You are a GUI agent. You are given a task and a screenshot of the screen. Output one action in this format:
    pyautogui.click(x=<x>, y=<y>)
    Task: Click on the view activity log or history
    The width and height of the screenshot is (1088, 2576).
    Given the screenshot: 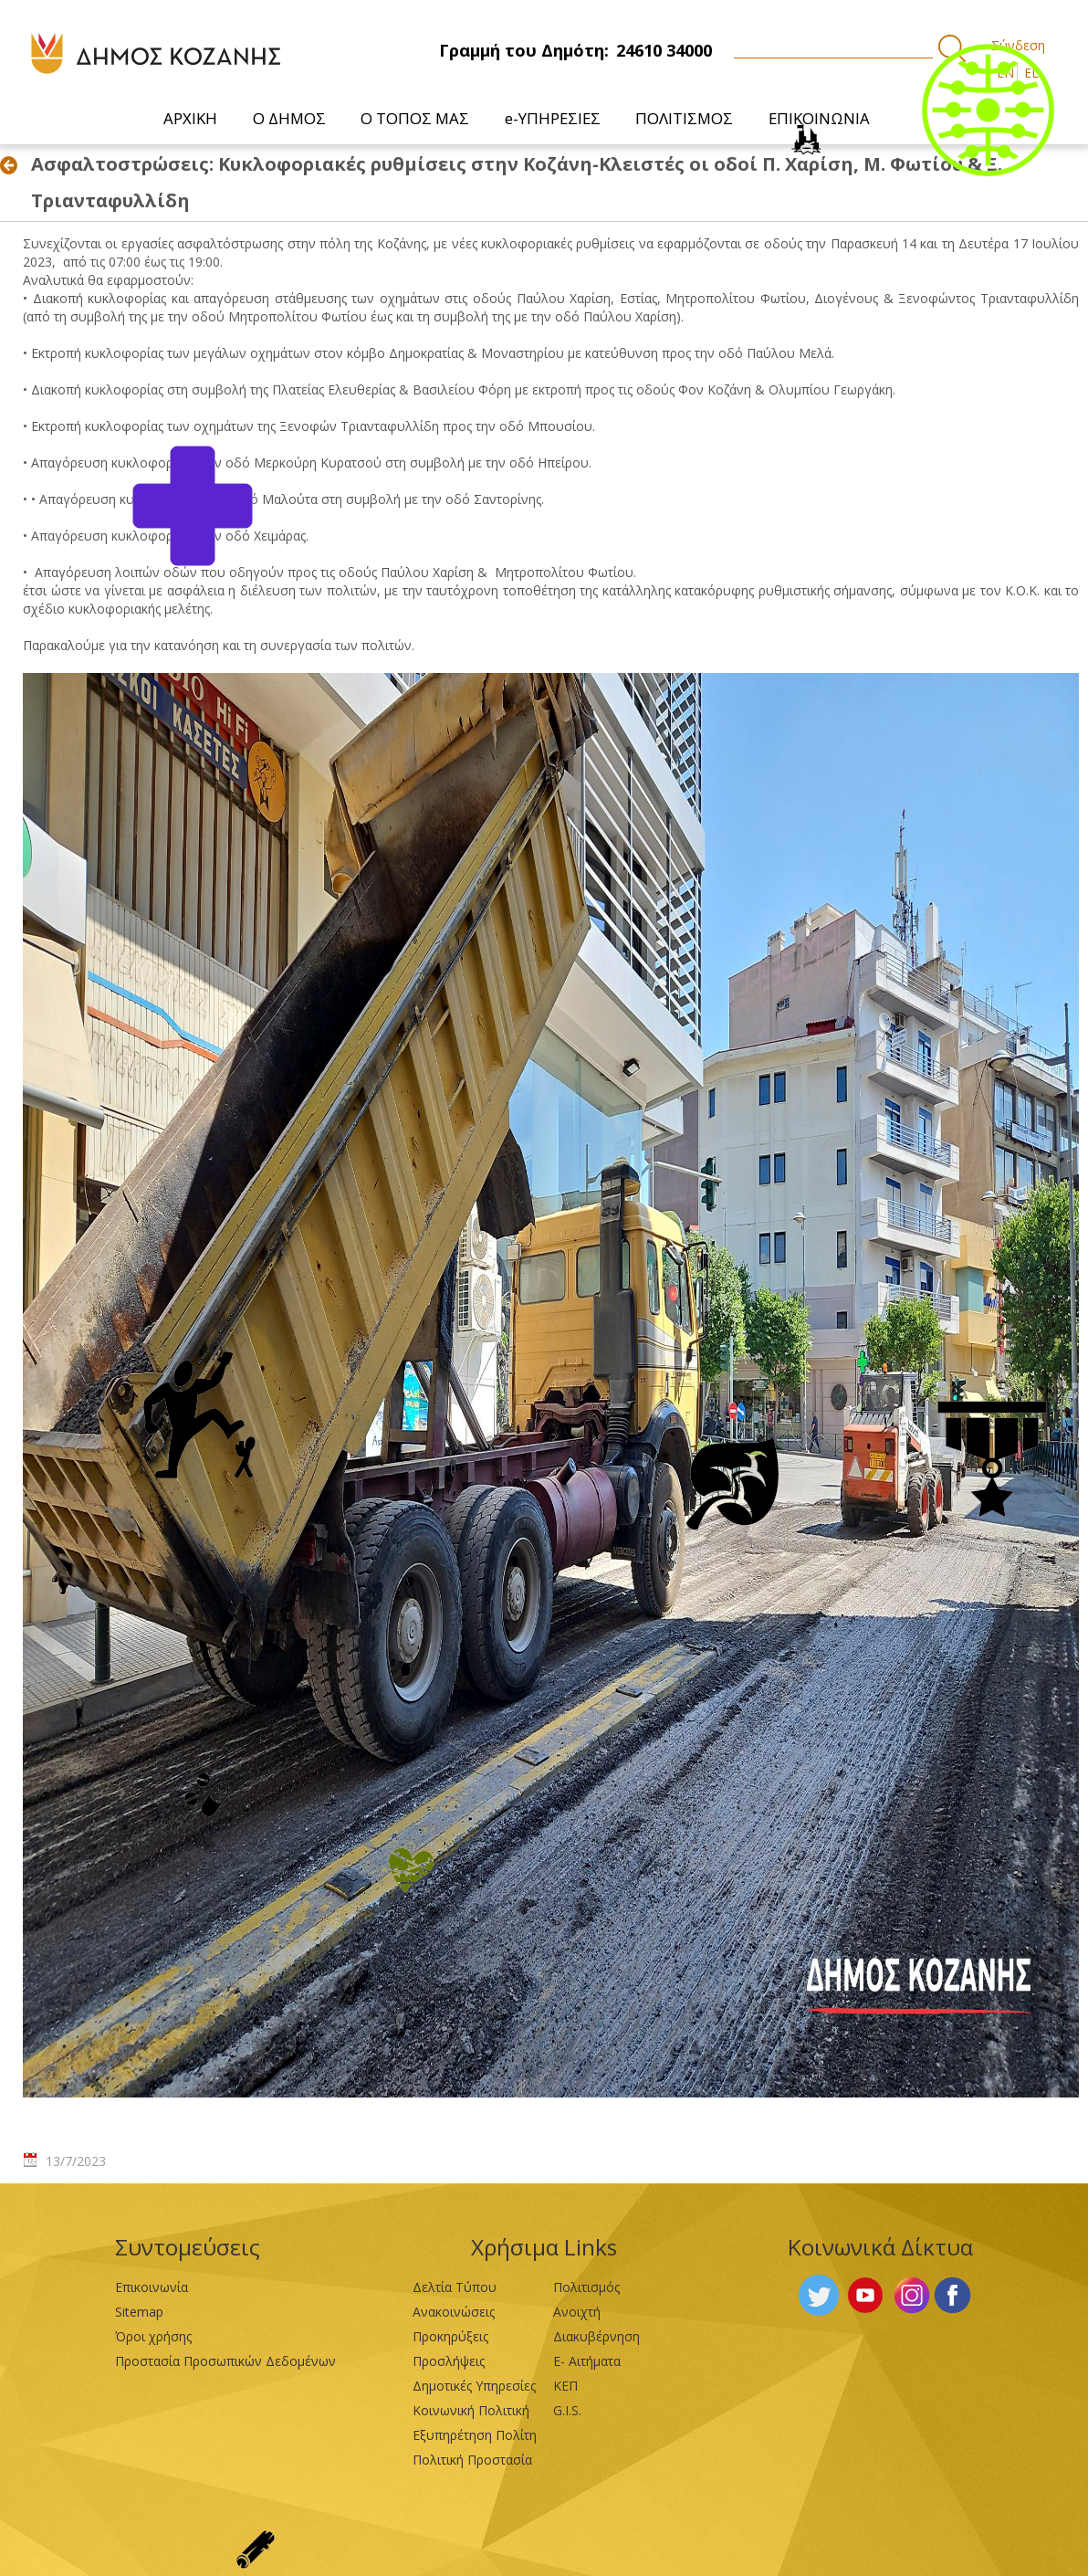 What is the action you would take?
    pyautogui.click(x=256, y=2550)
    